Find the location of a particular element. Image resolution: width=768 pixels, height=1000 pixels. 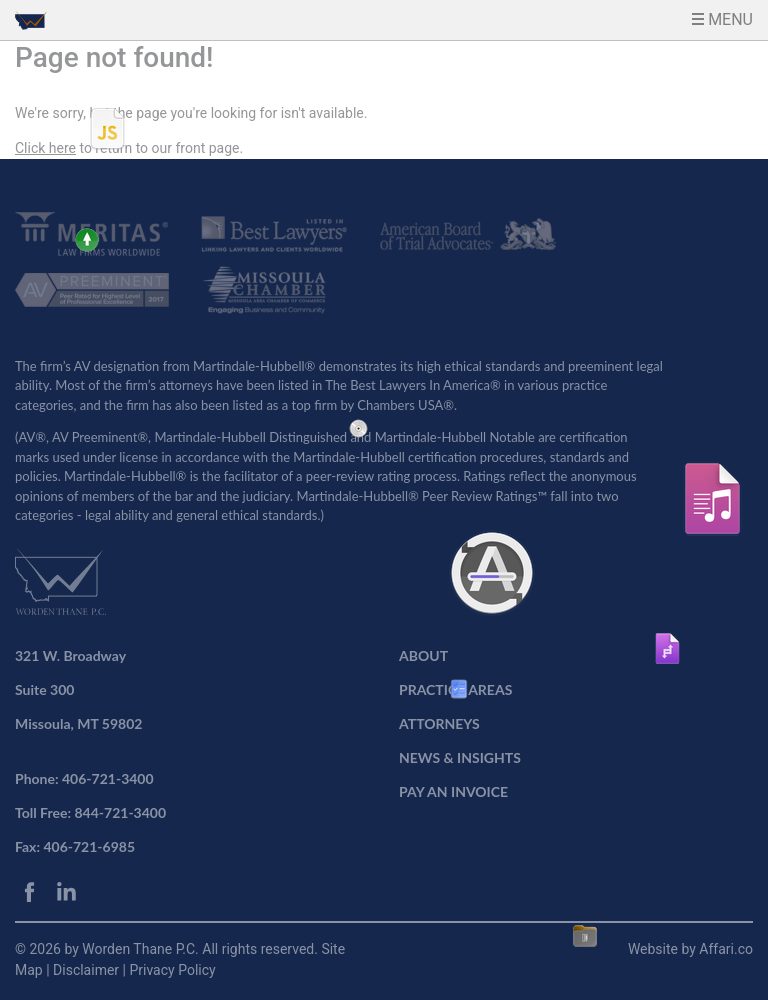

indicates a software update is available is located at coordinates (87, 240).